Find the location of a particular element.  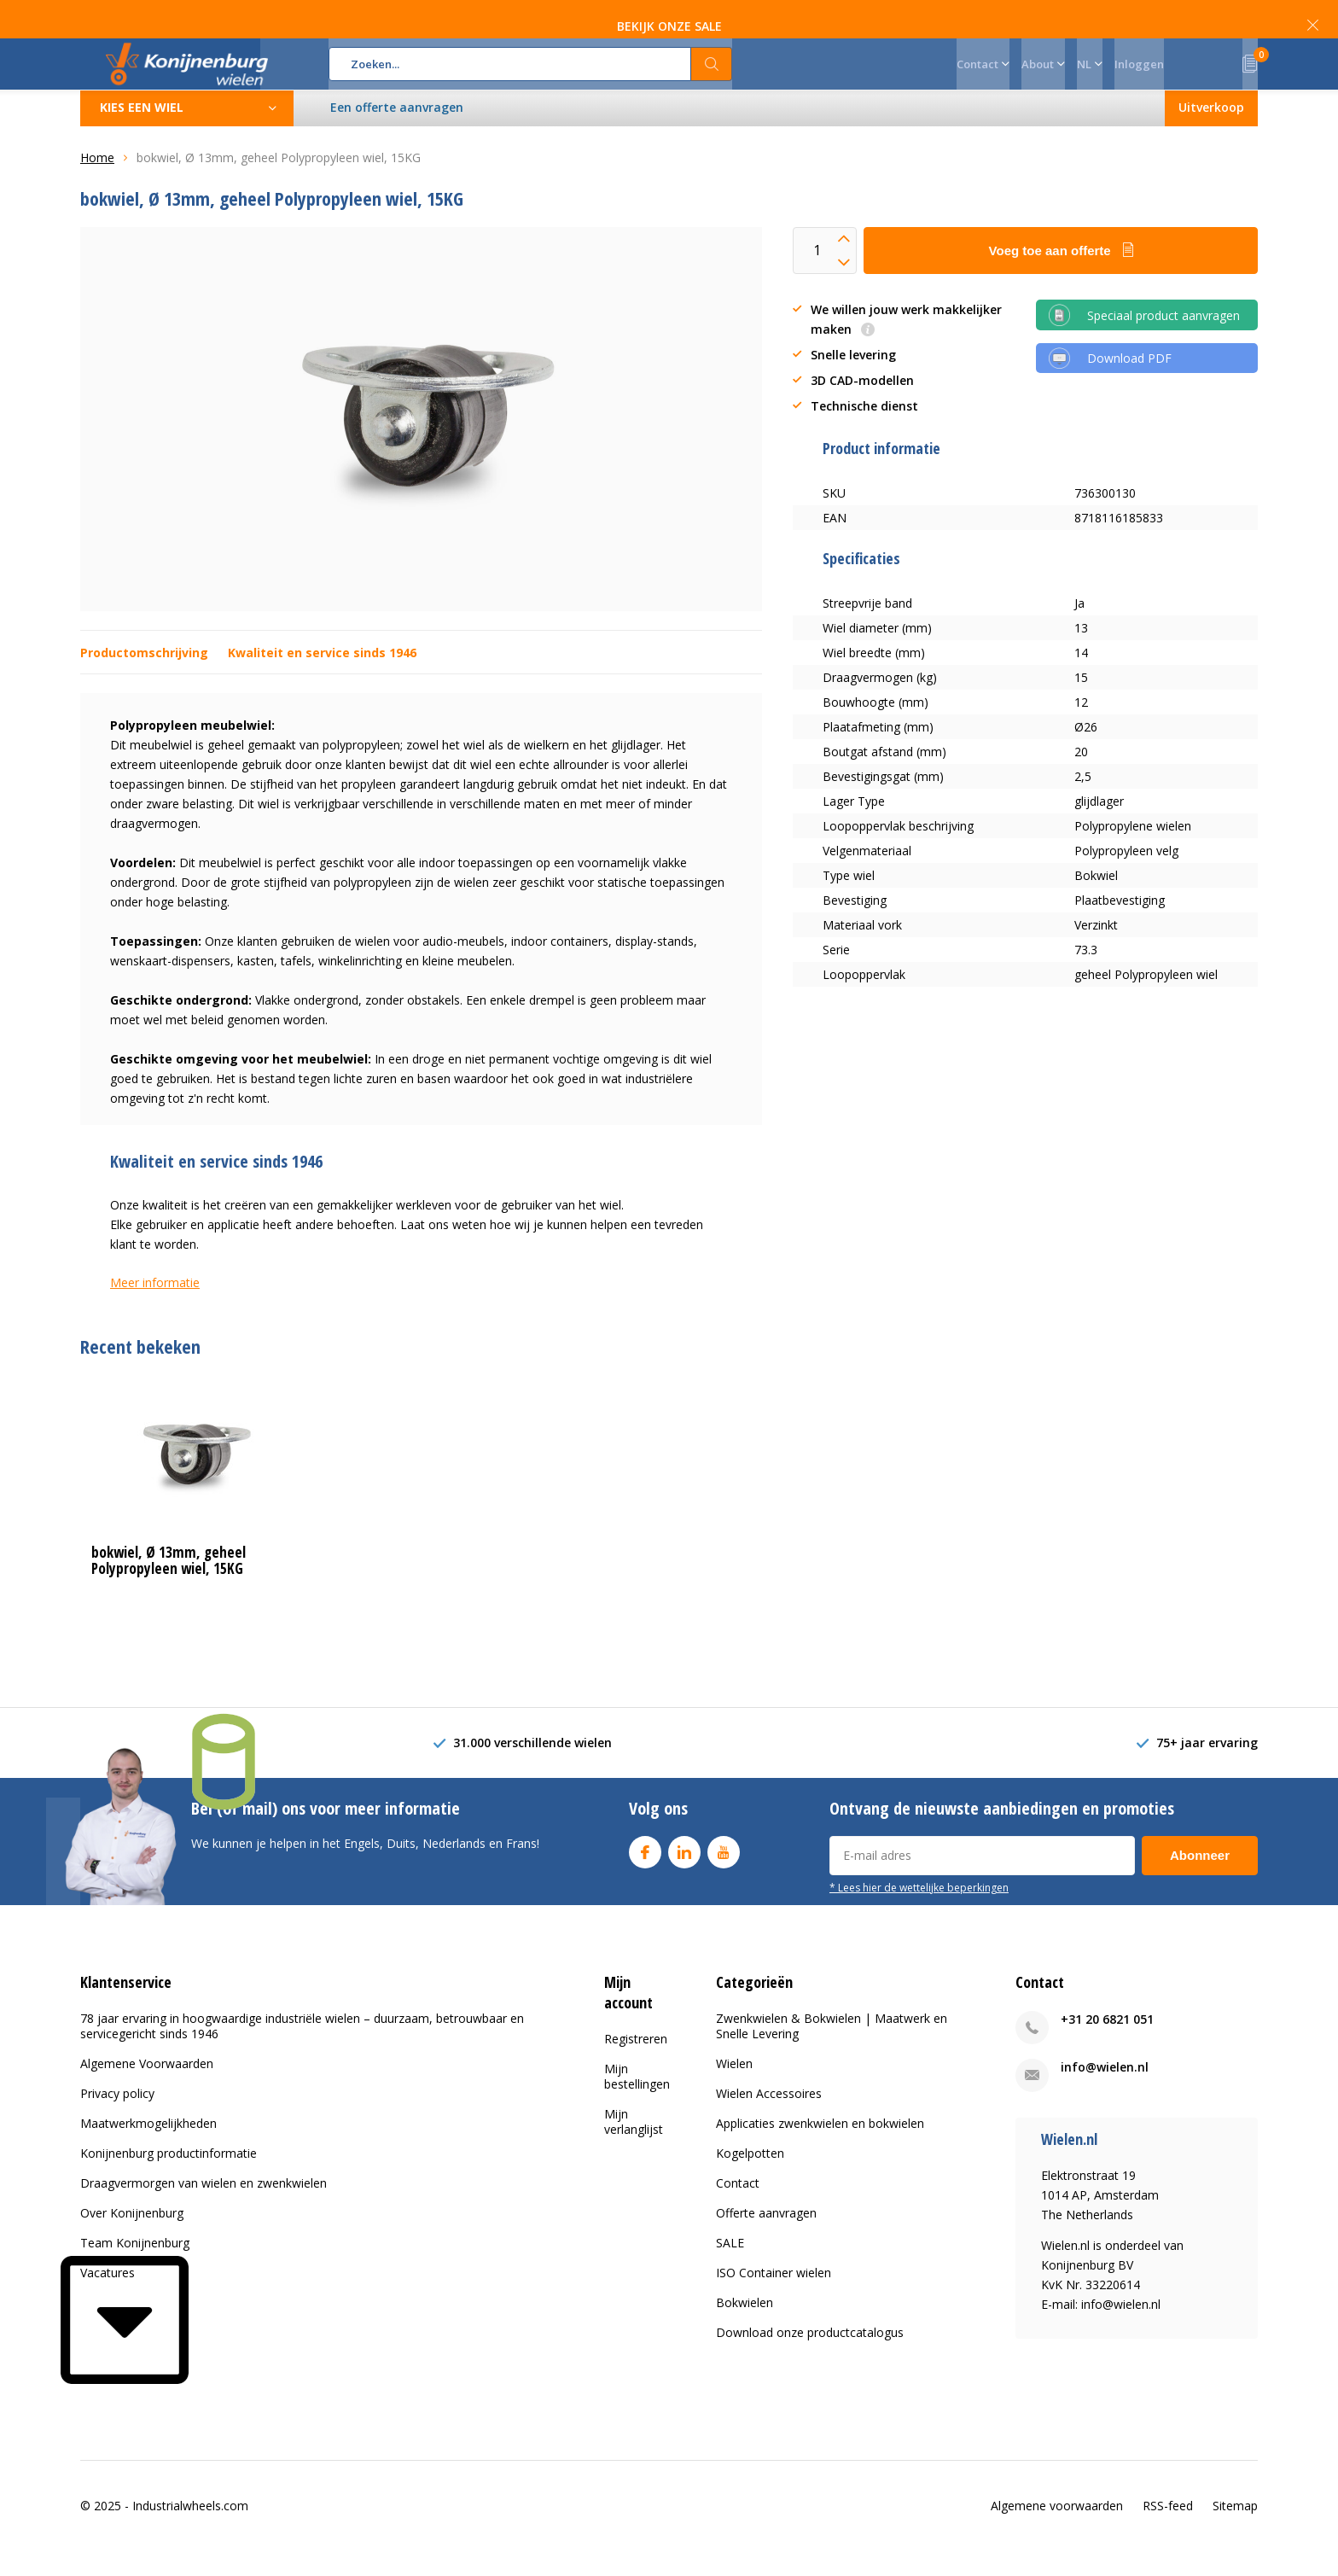

open a dropdown menu to select an option is located at coordinates (125, 2320).